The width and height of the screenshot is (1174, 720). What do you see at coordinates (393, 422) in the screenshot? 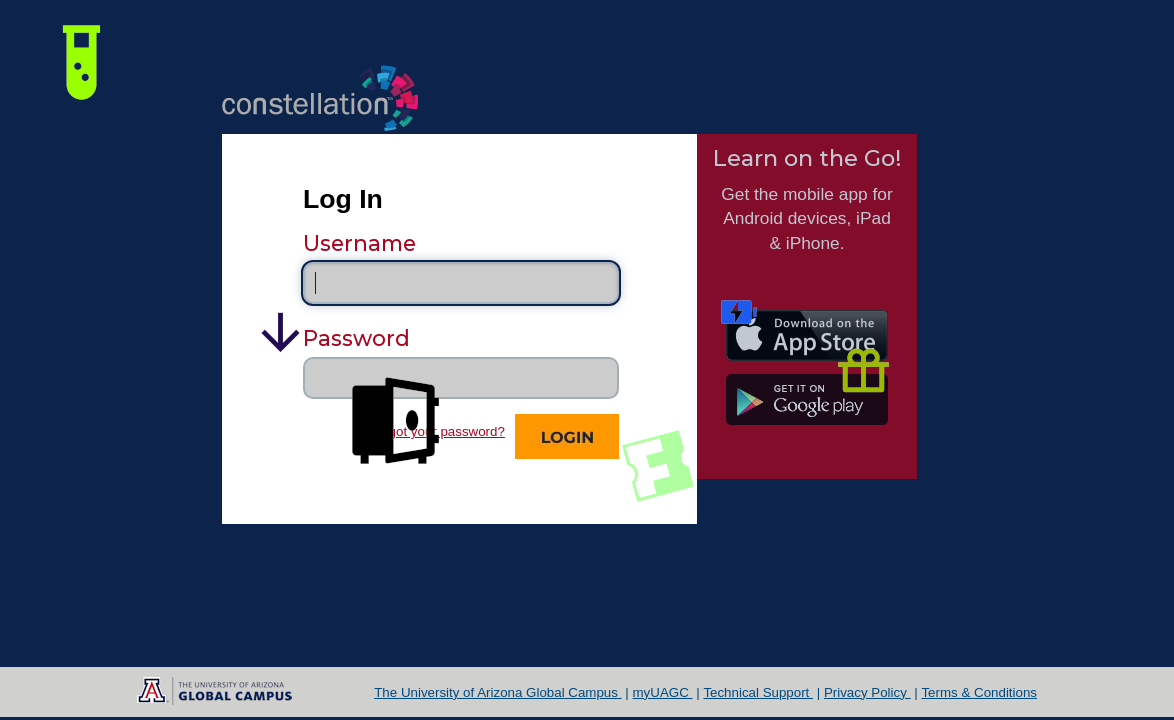
I see `access secure storage or vault` at bounding box center [393, 422].